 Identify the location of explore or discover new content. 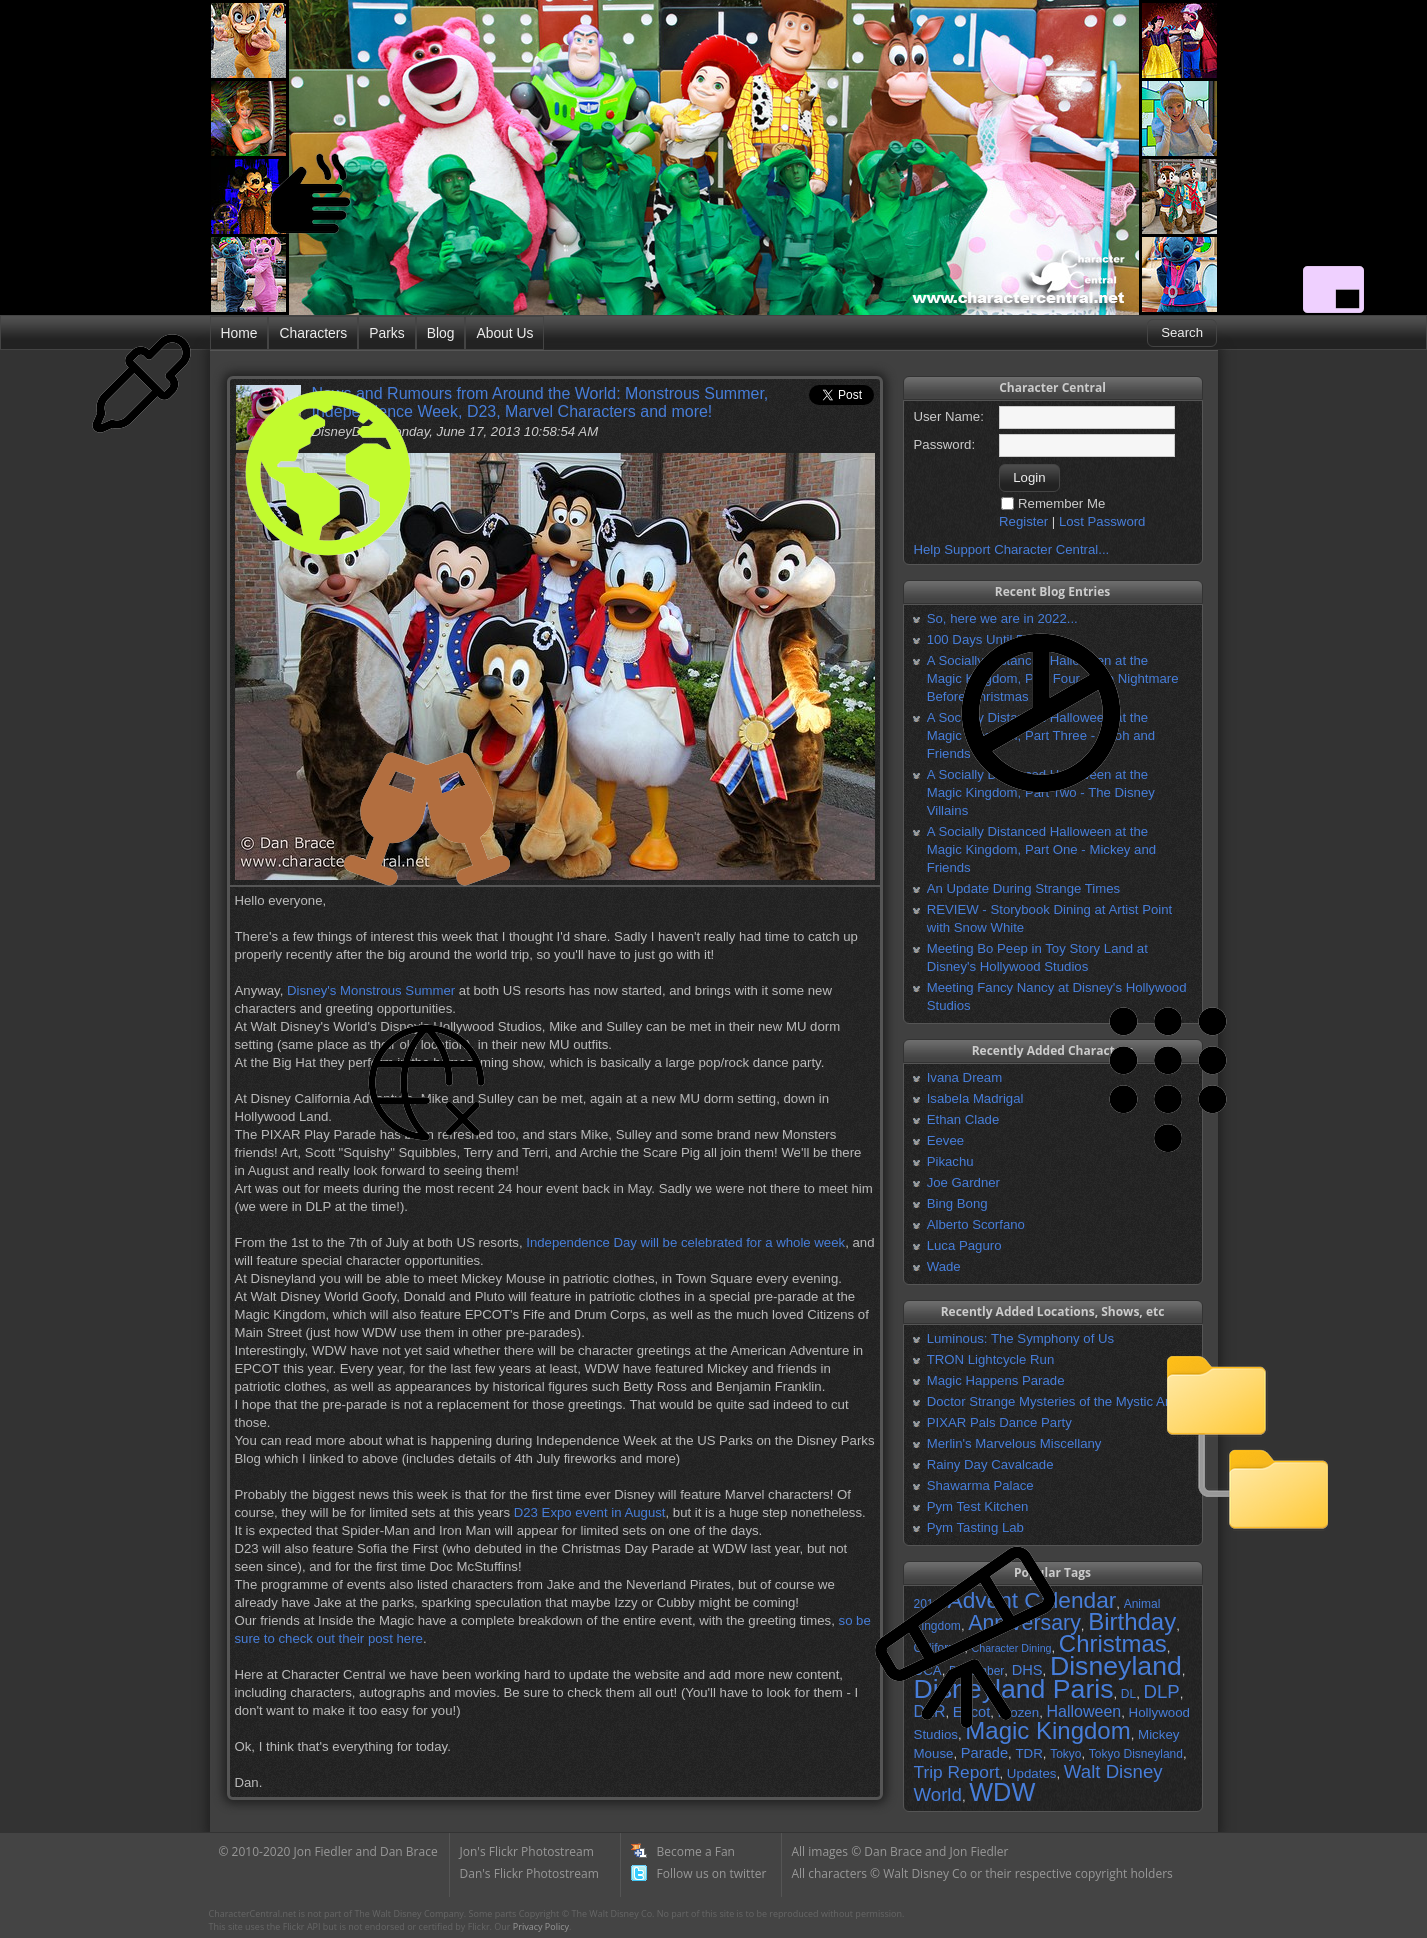
(968, 1633).